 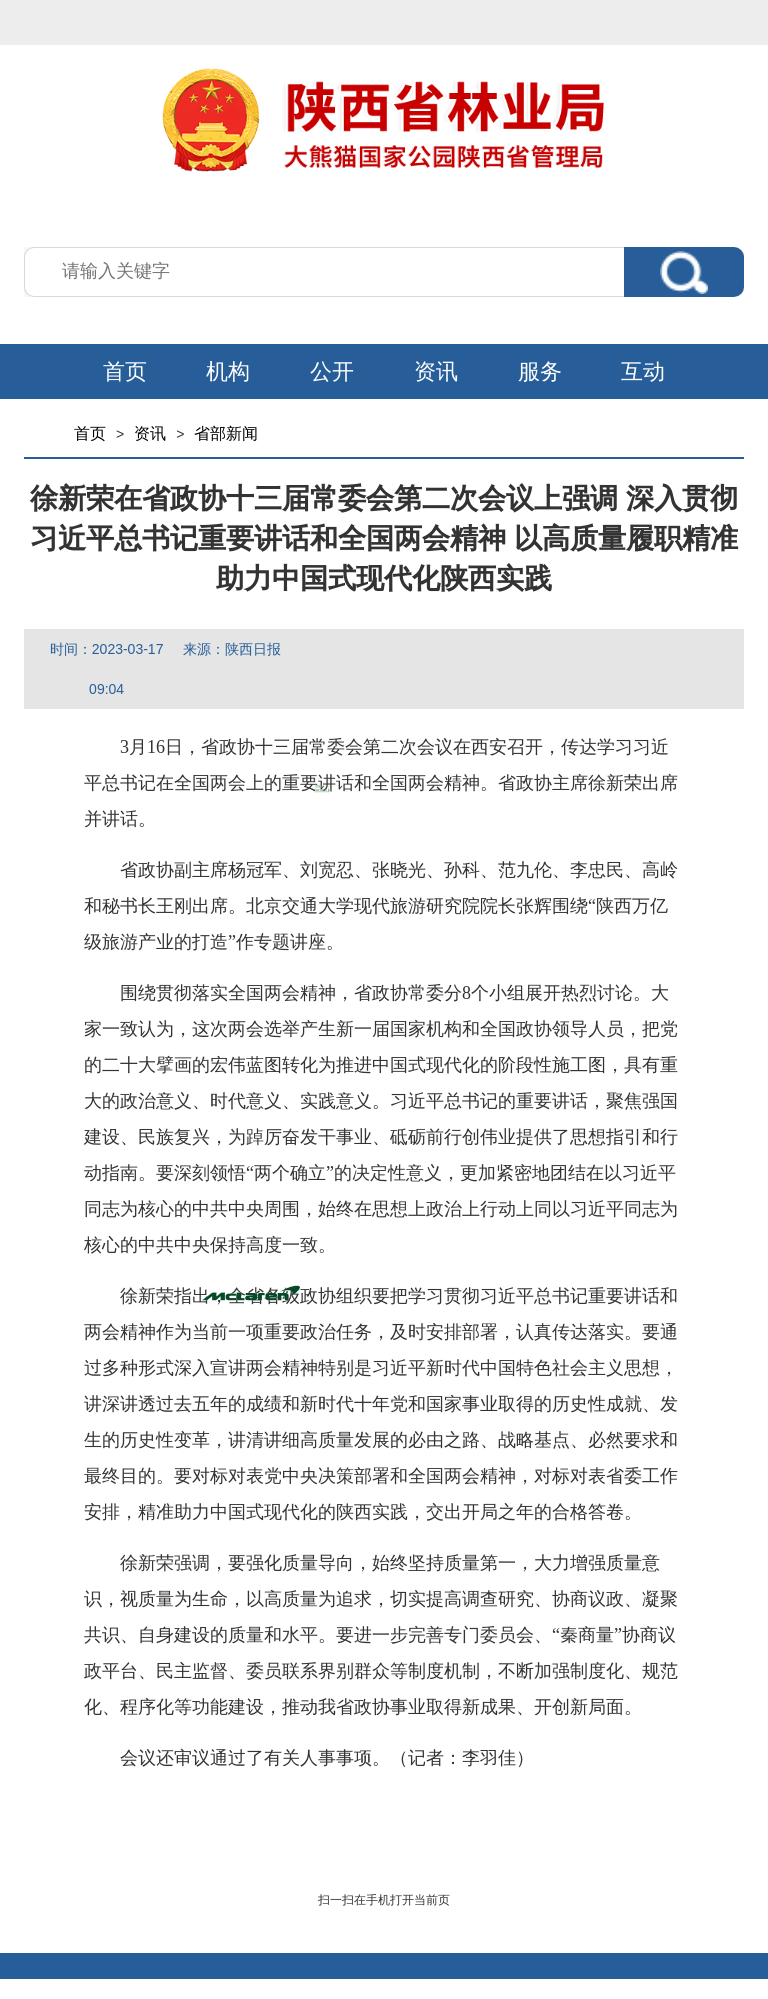 What do you see at coordinates (323, 785) in the screenshot?
I see `CSS Modules library logo` at bounding box center [323, 785].